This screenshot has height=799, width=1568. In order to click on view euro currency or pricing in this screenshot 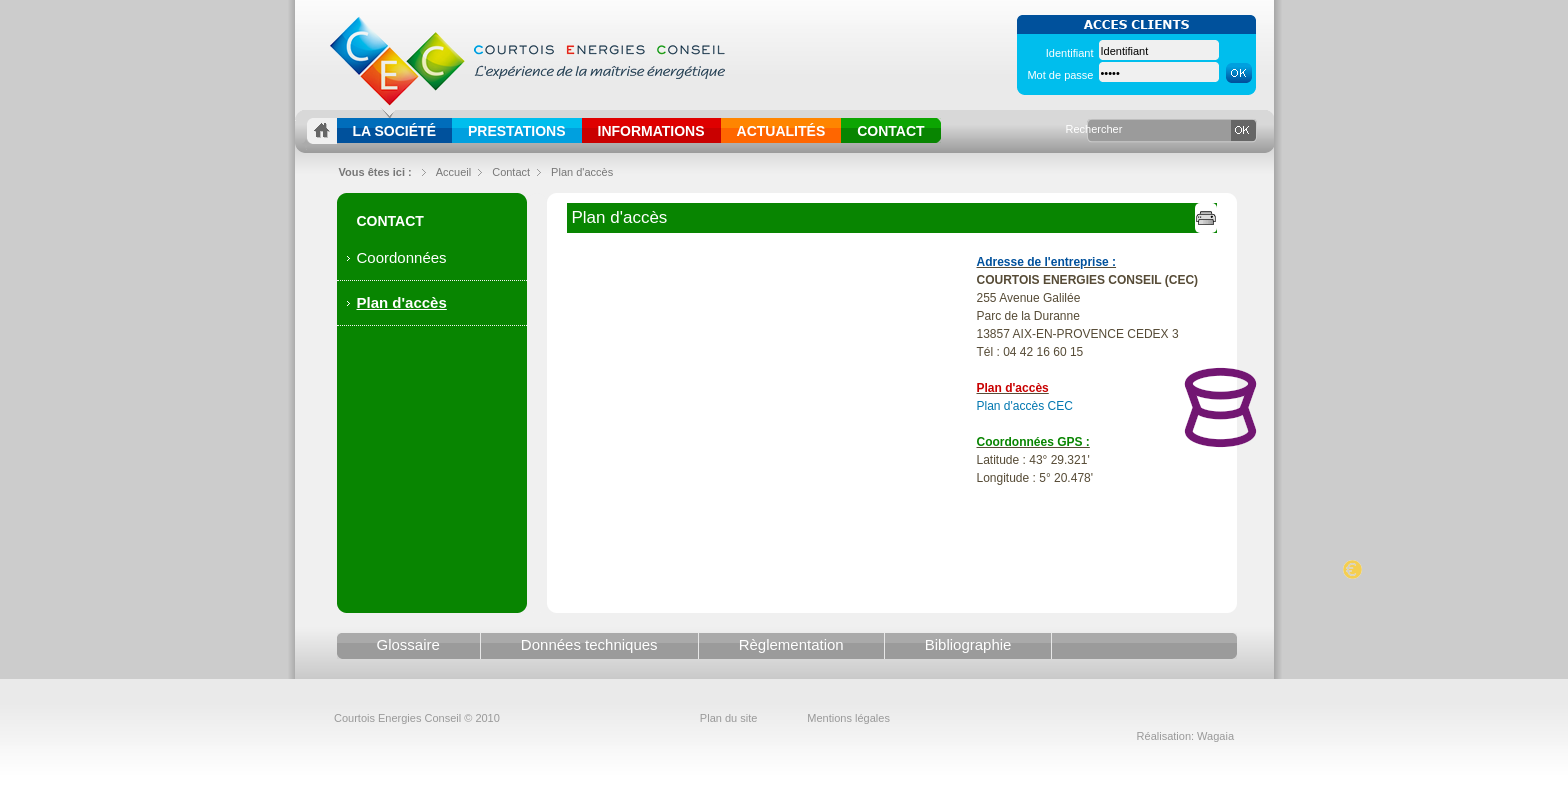, I will do `click(1352, 569)`.